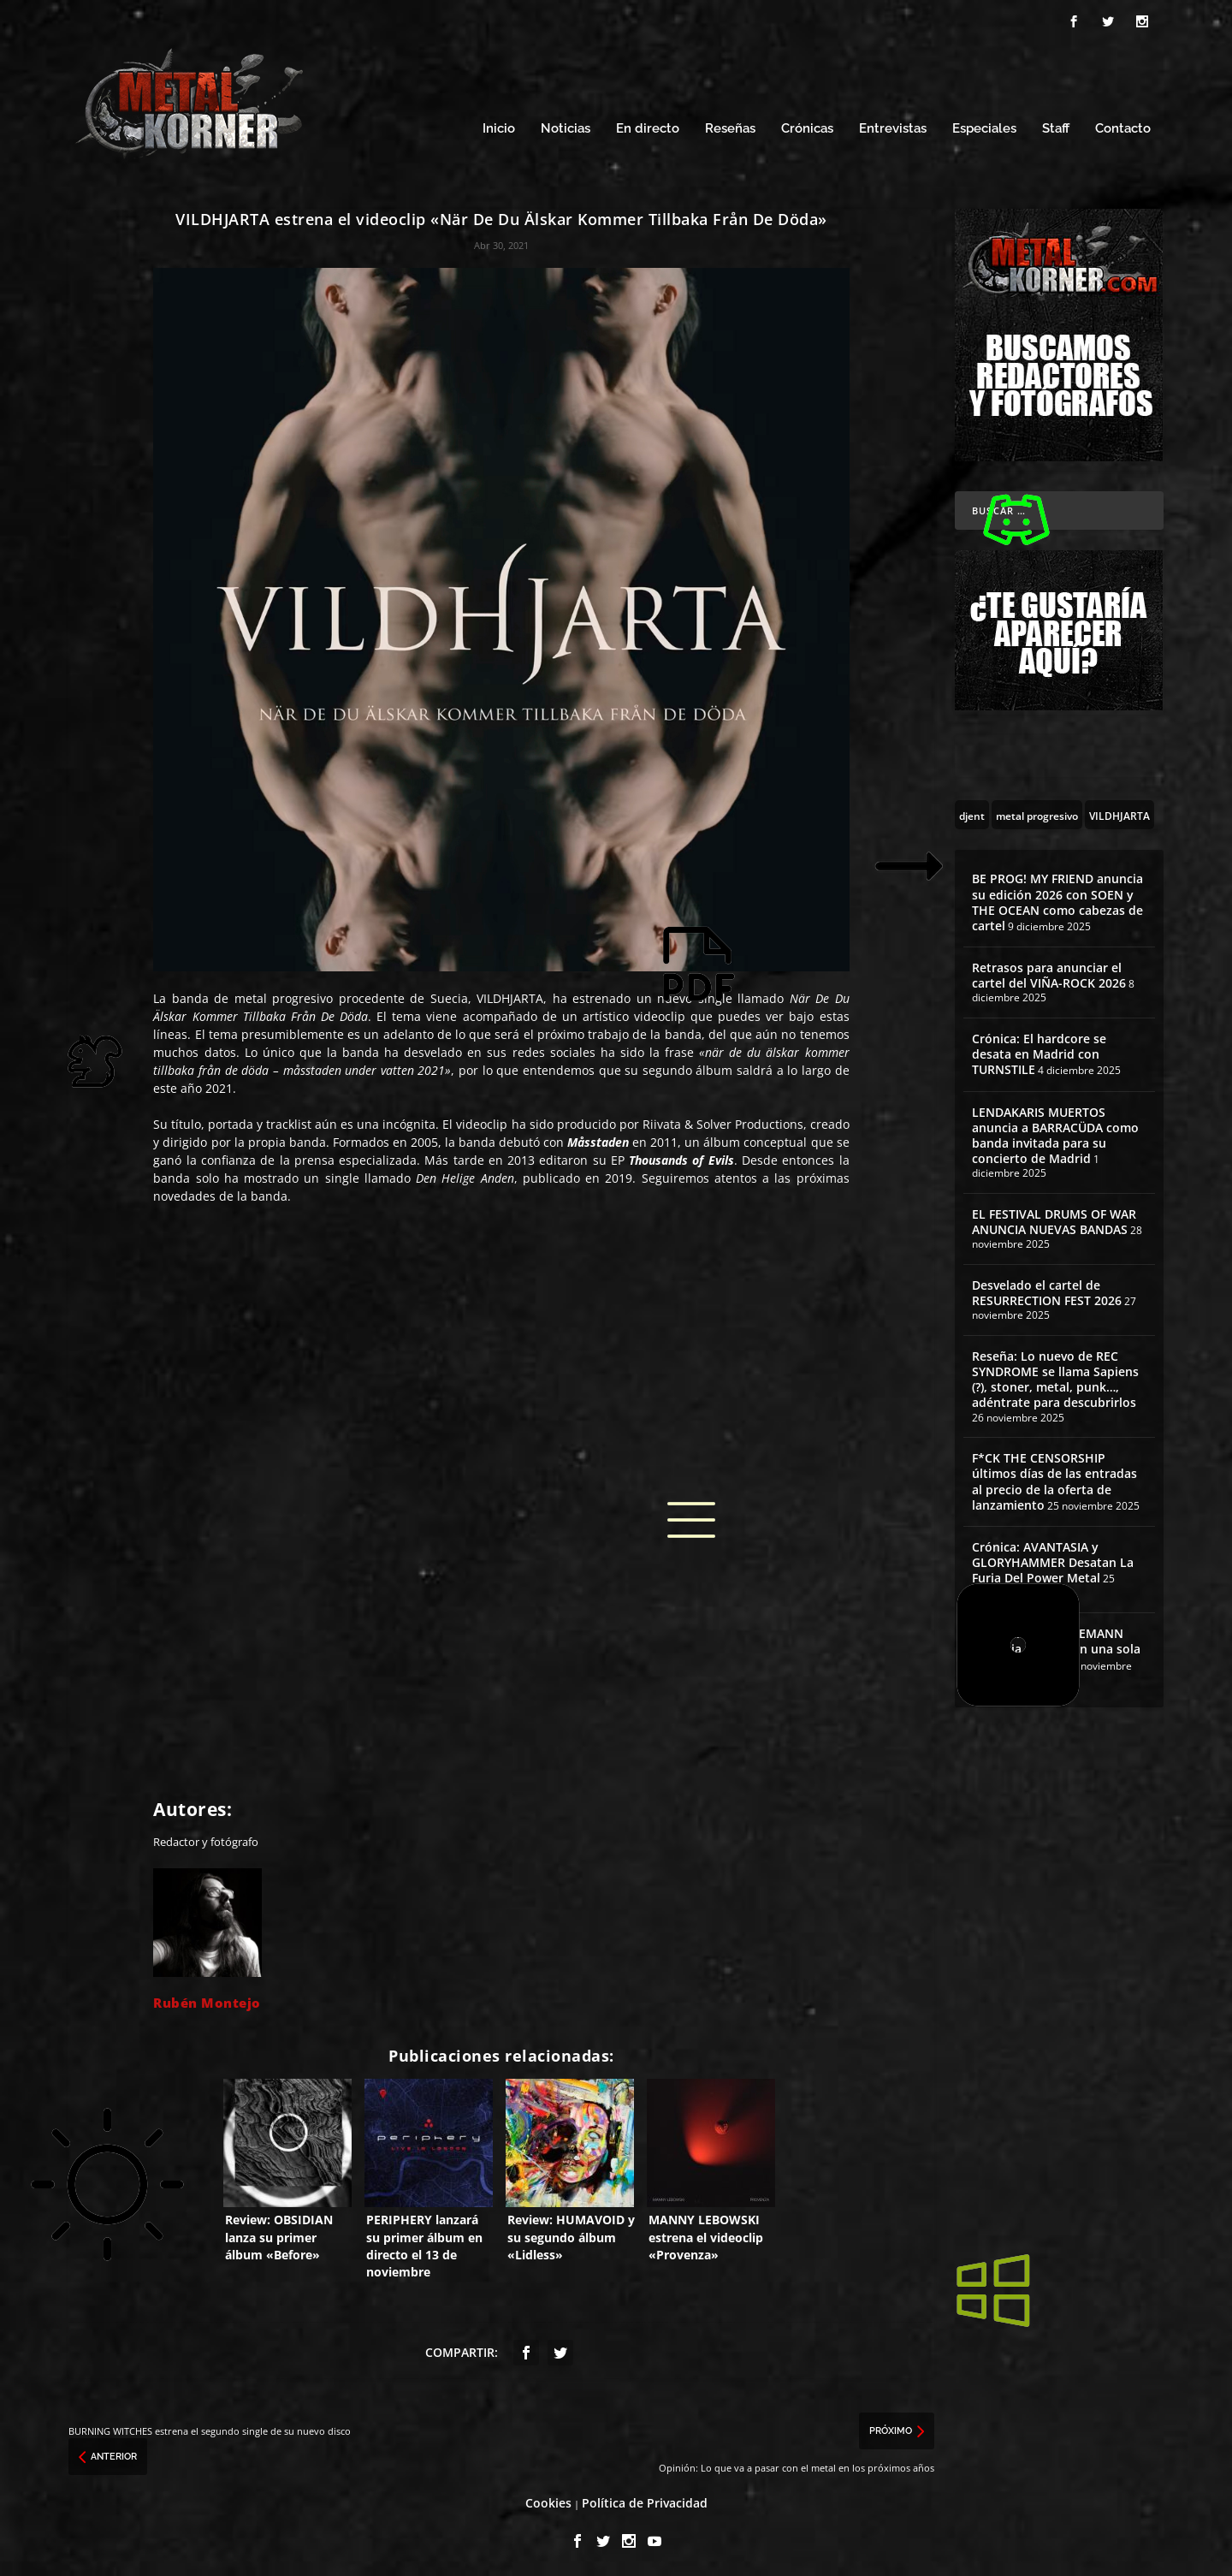 The height and width of the screenshot is (2576, 1232). I want to click on toggle light mode or bright theme, so click(107, 2184).